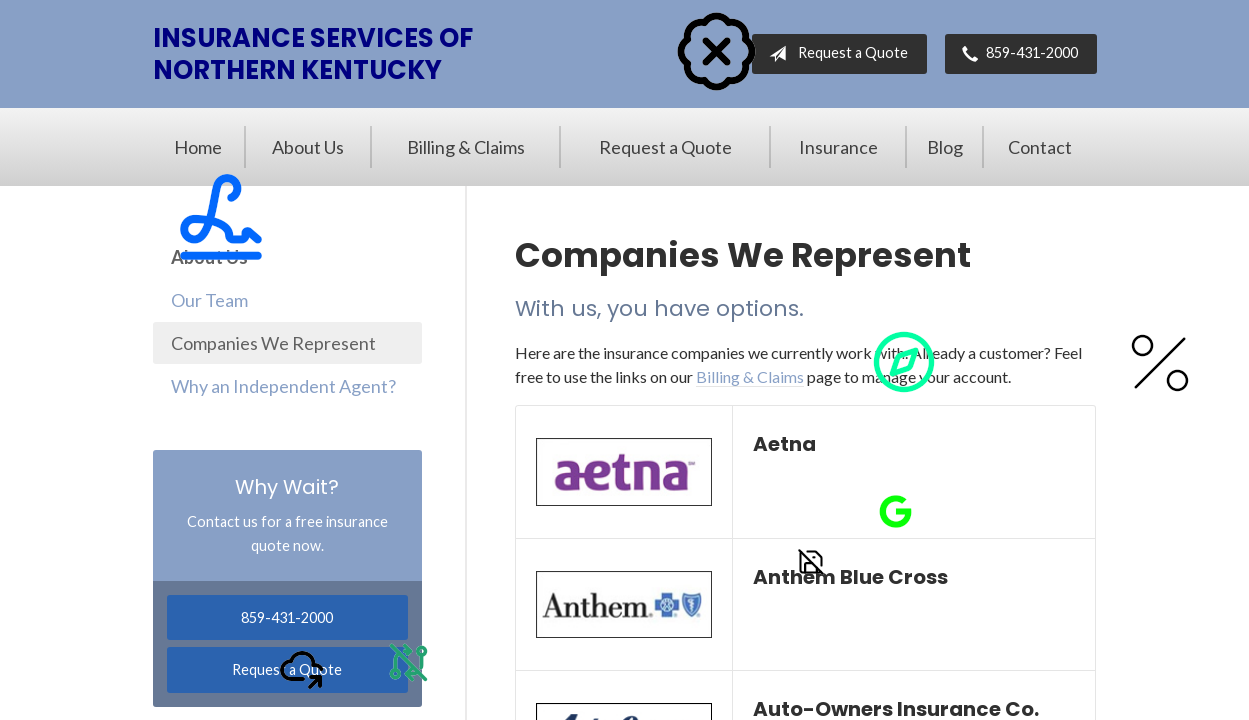 This screenshot has width=1249, height=720. I want to click on view discount or promotional pricing, so click(1160, 363).